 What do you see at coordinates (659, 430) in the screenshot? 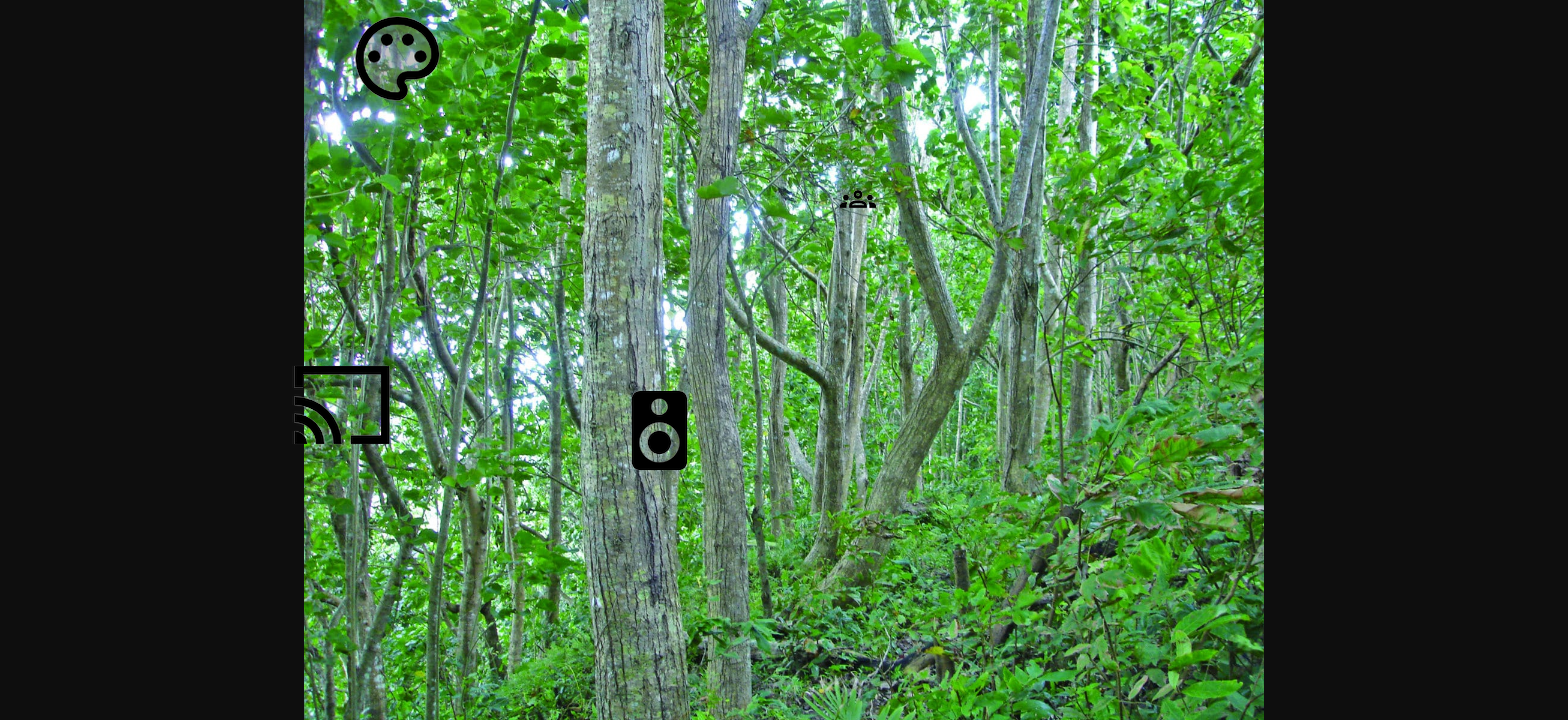
I see `adjust speaker or audio output settings` at bounding box center [659, 430].